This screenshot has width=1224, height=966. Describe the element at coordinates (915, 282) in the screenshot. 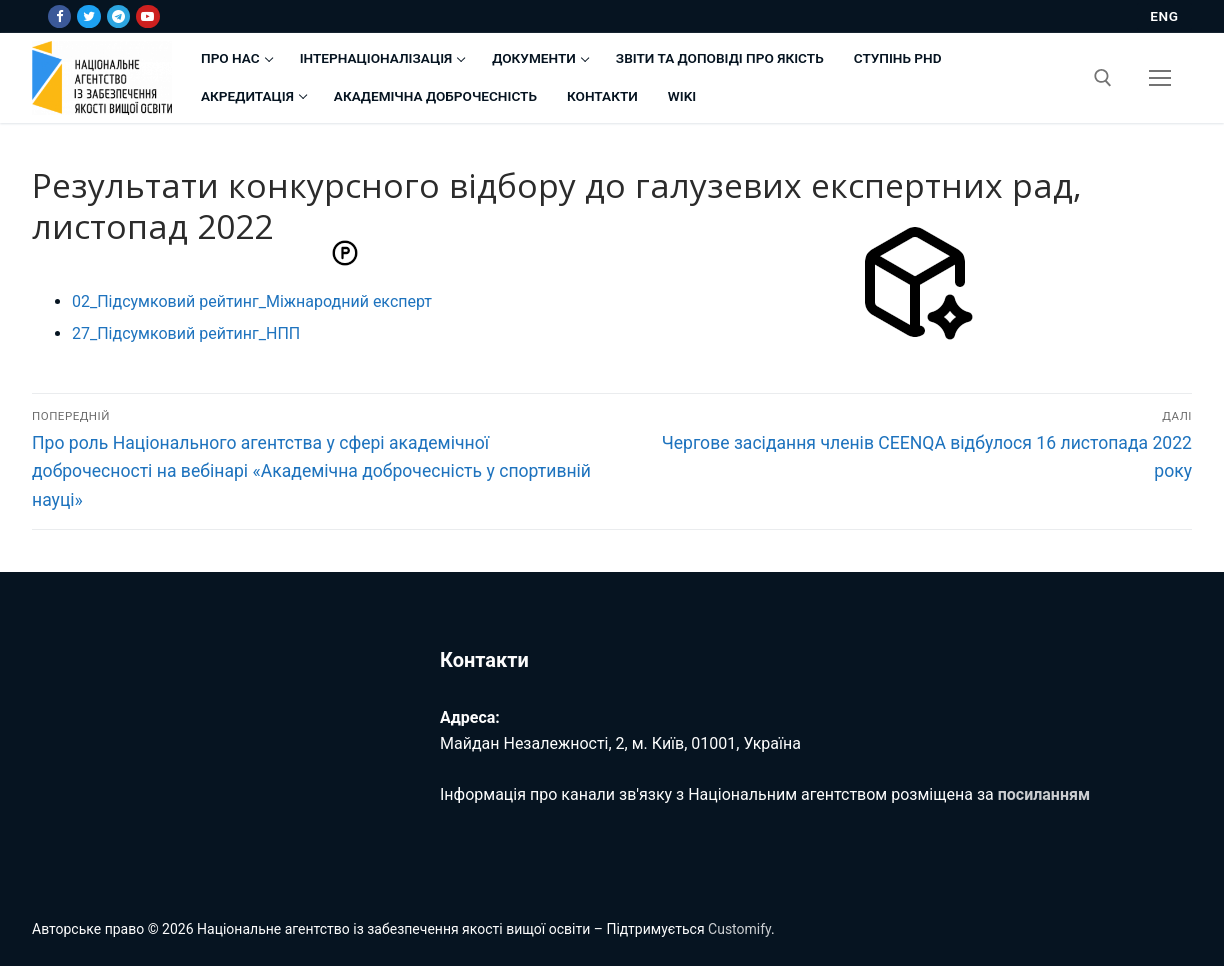

I see `generate 3D model with AI` at that location.